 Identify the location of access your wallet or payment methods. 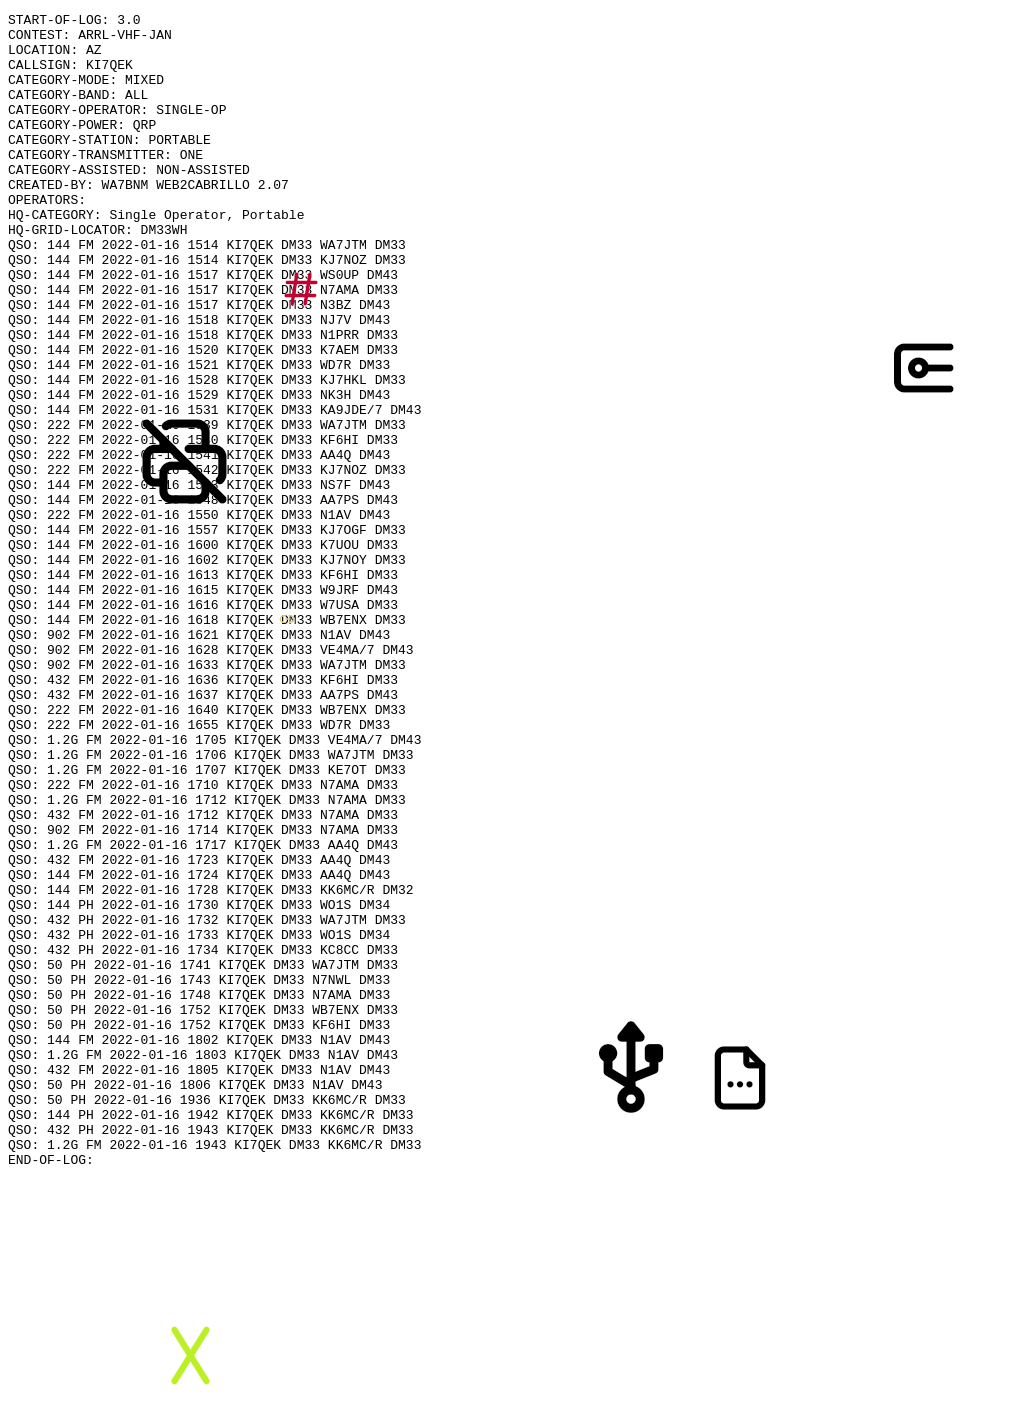
(922, 368).